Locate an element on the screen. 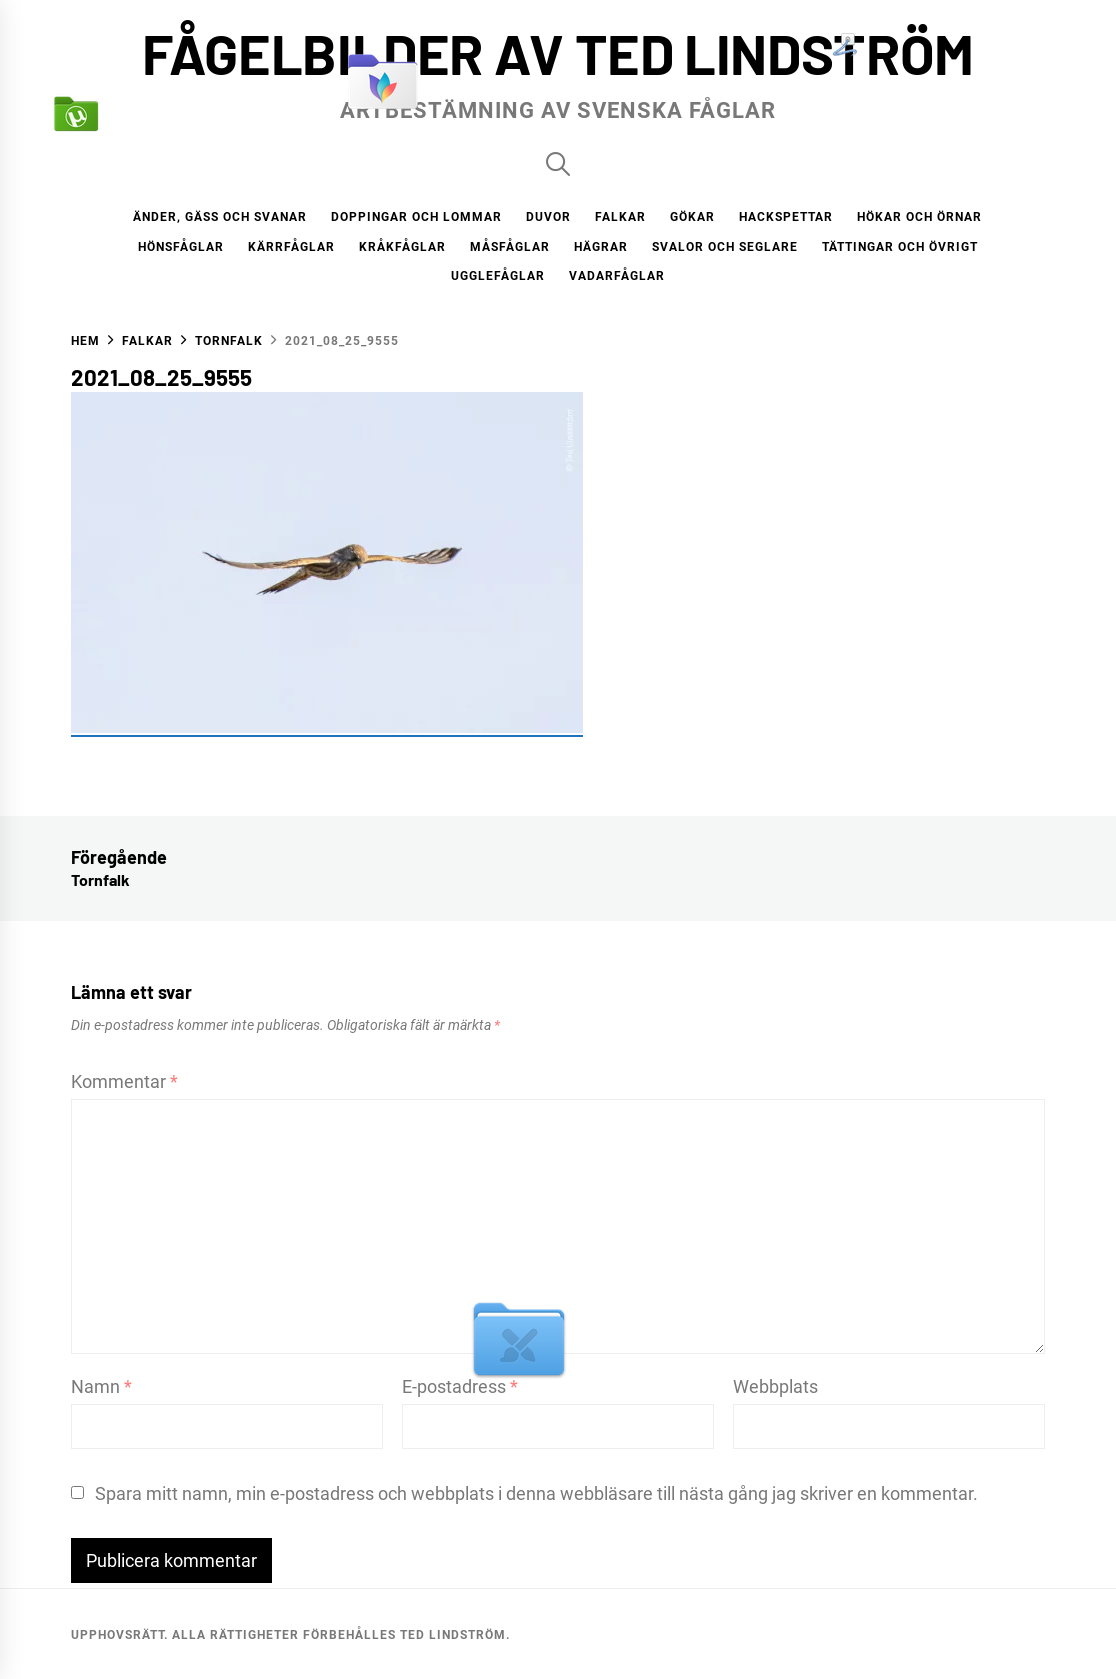 The image size is (1116, 1679). open graphics or design files folder is located at coordinates (519, 1339).